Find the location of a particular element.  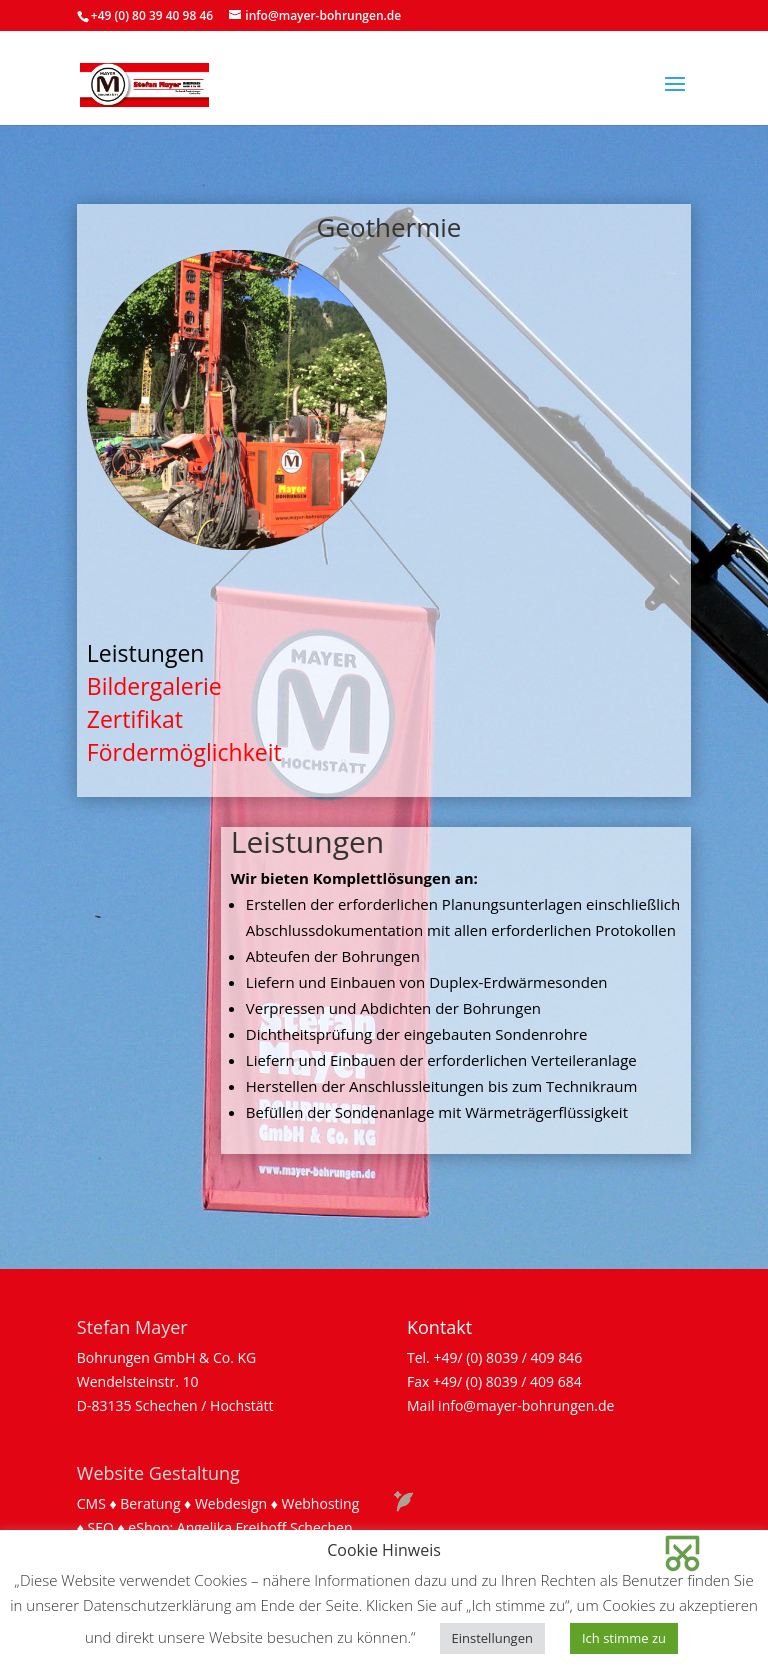

compose with AI writing assistance is located at coordinates (405, 1502).